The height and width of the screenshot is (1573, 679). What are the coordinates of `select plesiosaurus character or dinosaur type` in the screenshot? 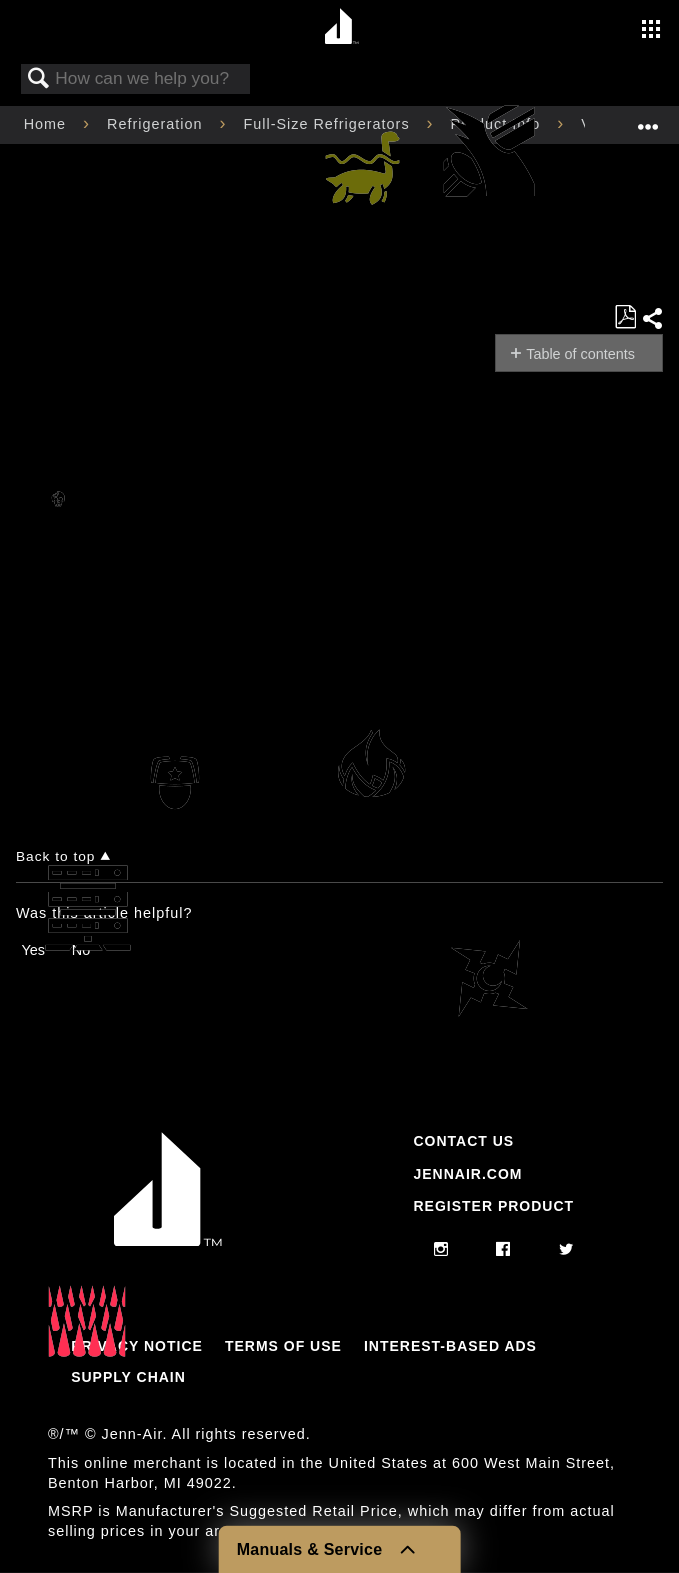 It's located at (362, 167).